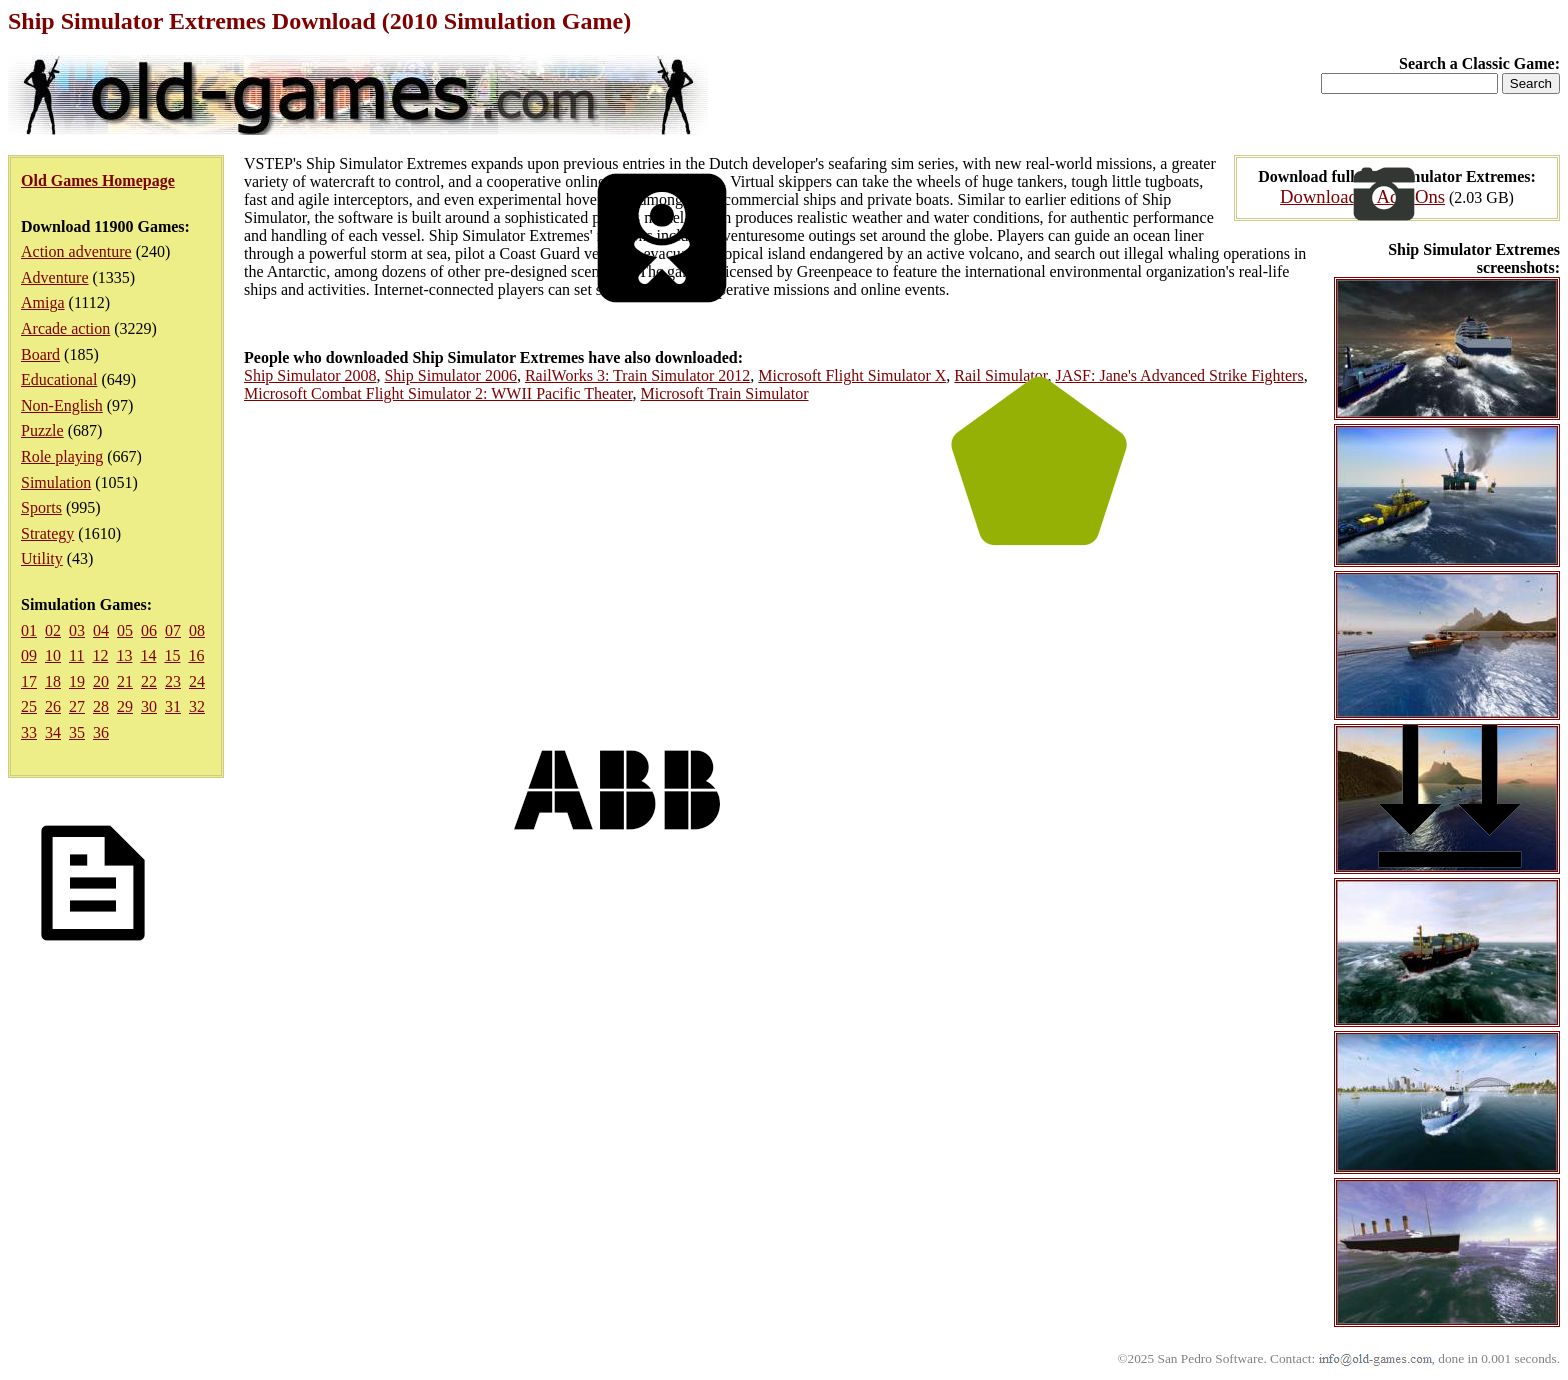  Describe the element at coordinates (1039, 463) in the screenshot. I see `indicates a pentagon-shaped category or tag` at that location.